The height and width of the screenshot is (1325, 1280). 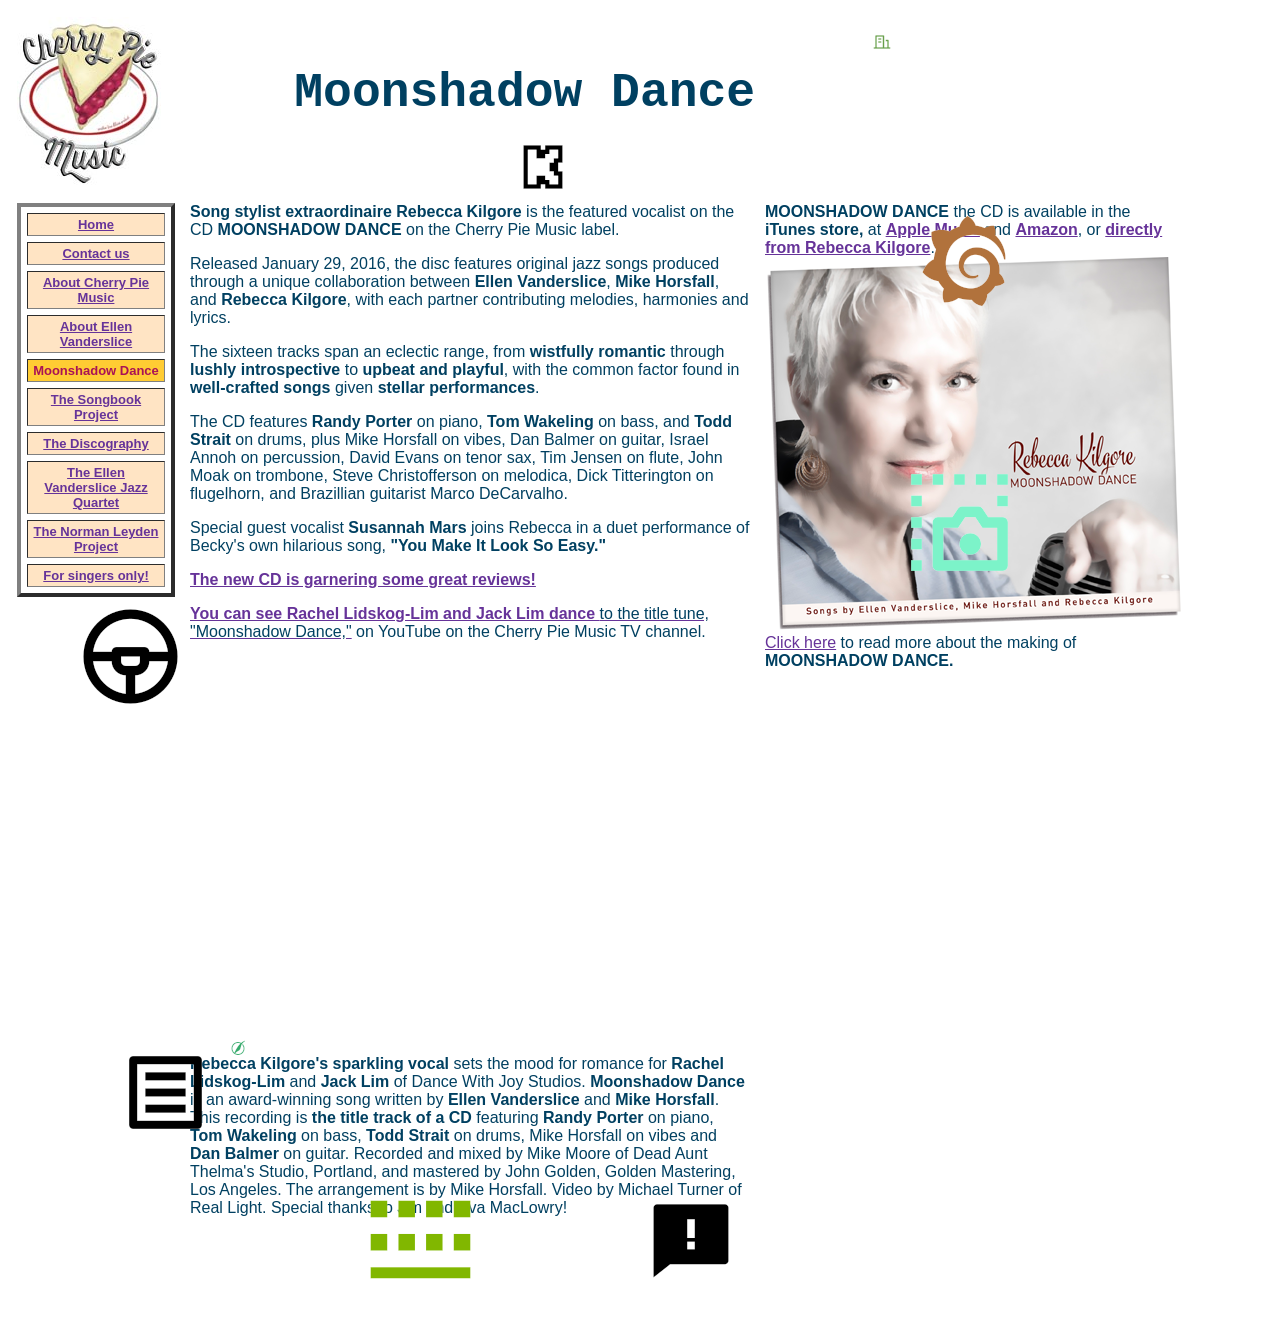 I want to click on switch to horizontal layout view, so click(x=165, y=1092).